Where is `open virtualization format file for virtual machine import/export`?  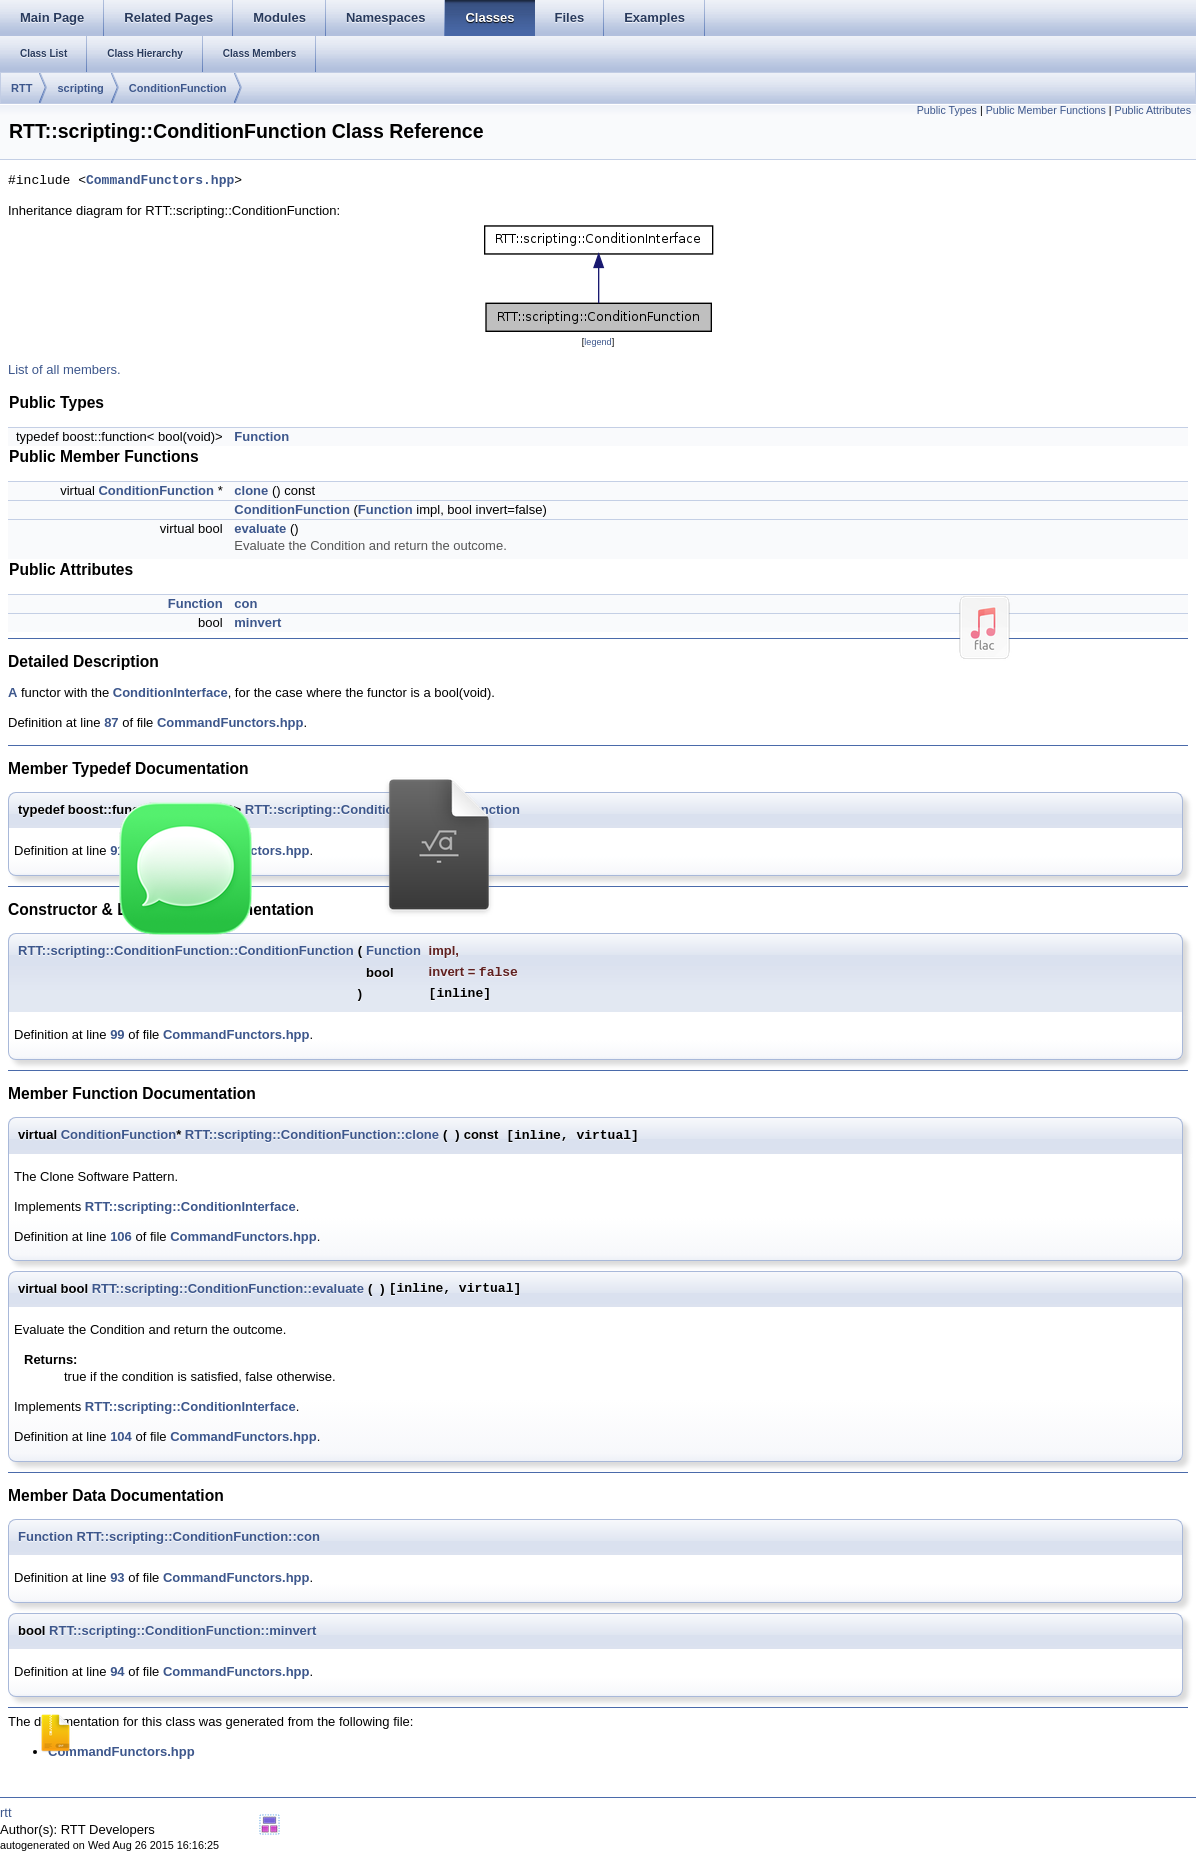 open virtualization format file for virtual machine import/export is located at coordinates (55, 1733).